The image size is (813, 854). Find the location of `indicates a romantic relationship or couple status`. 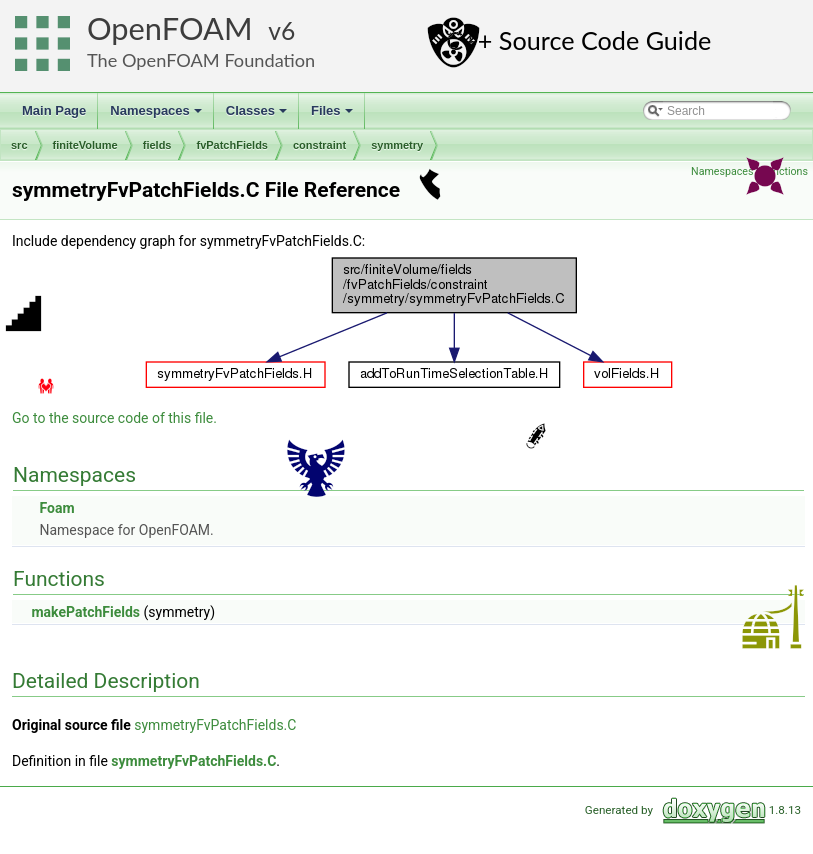

indicates a romantic relationship or couple status is located at coordinates (46, 386).